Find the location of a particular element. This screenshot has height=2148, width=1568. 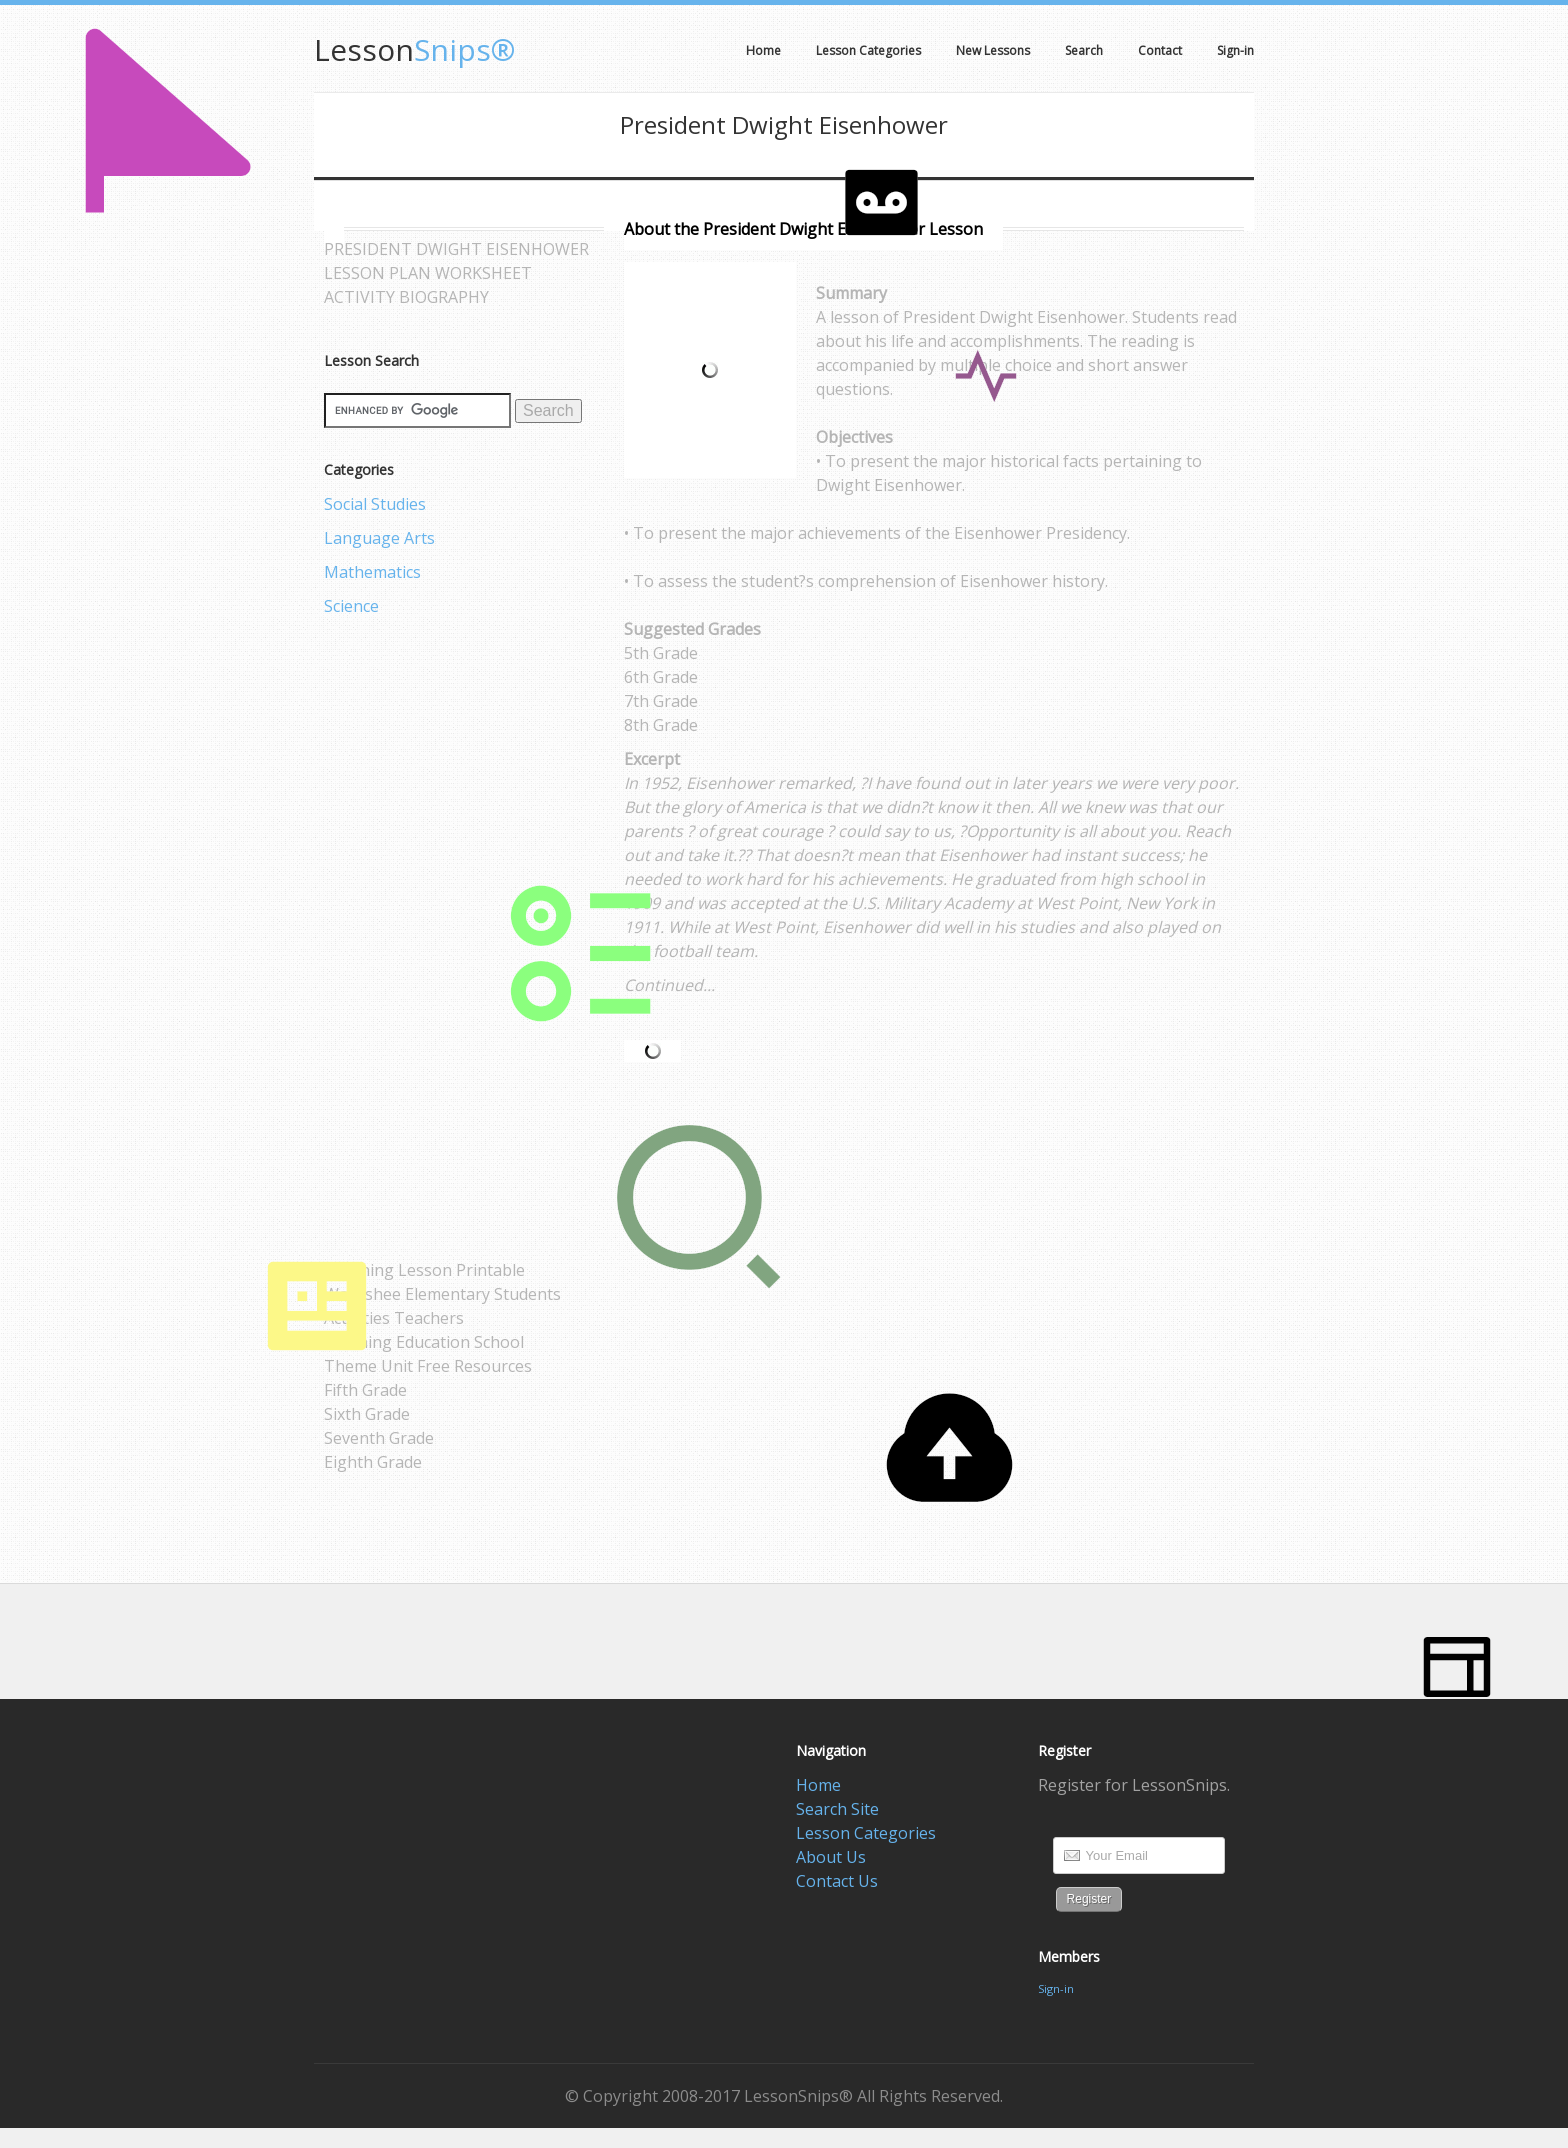

view your profile is located at coordinates (317, 1306).